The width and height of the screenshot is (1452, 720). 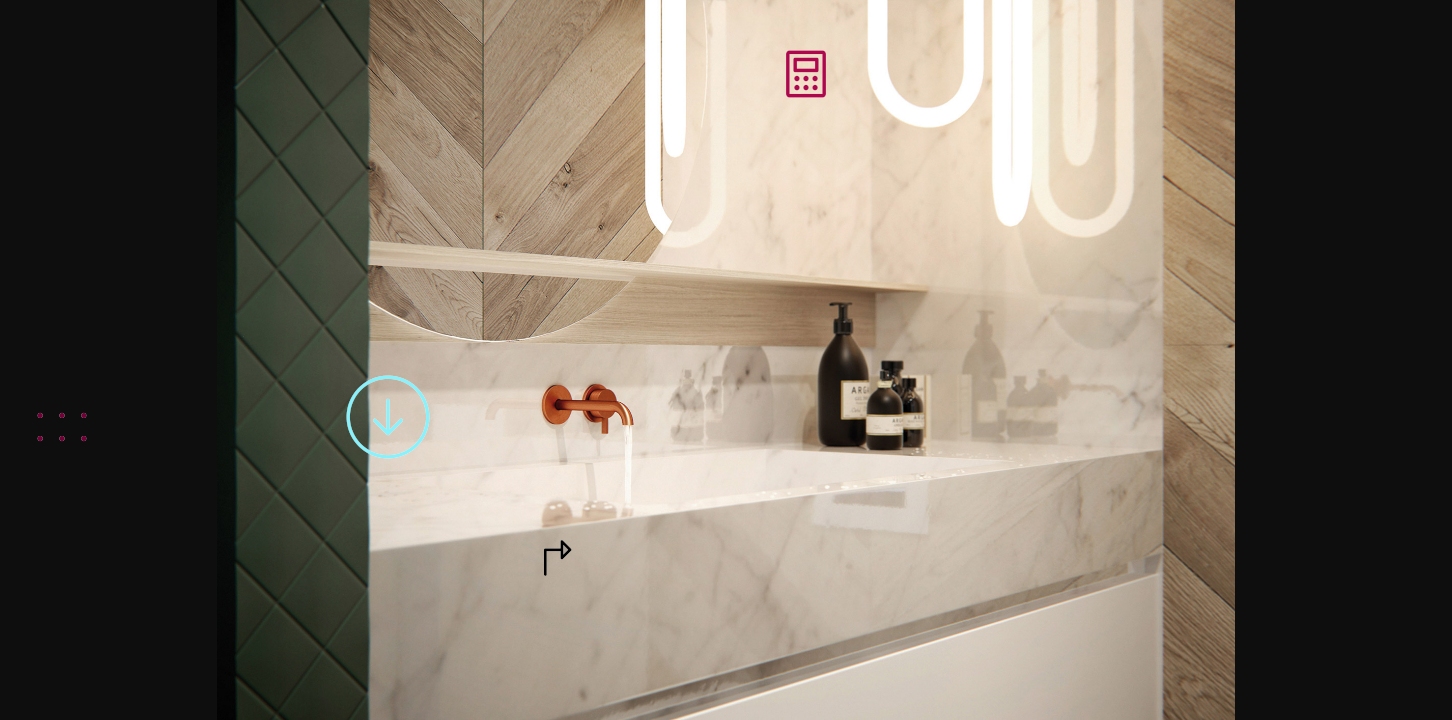 I want to click on download file or content, so click(x=388, y=417).